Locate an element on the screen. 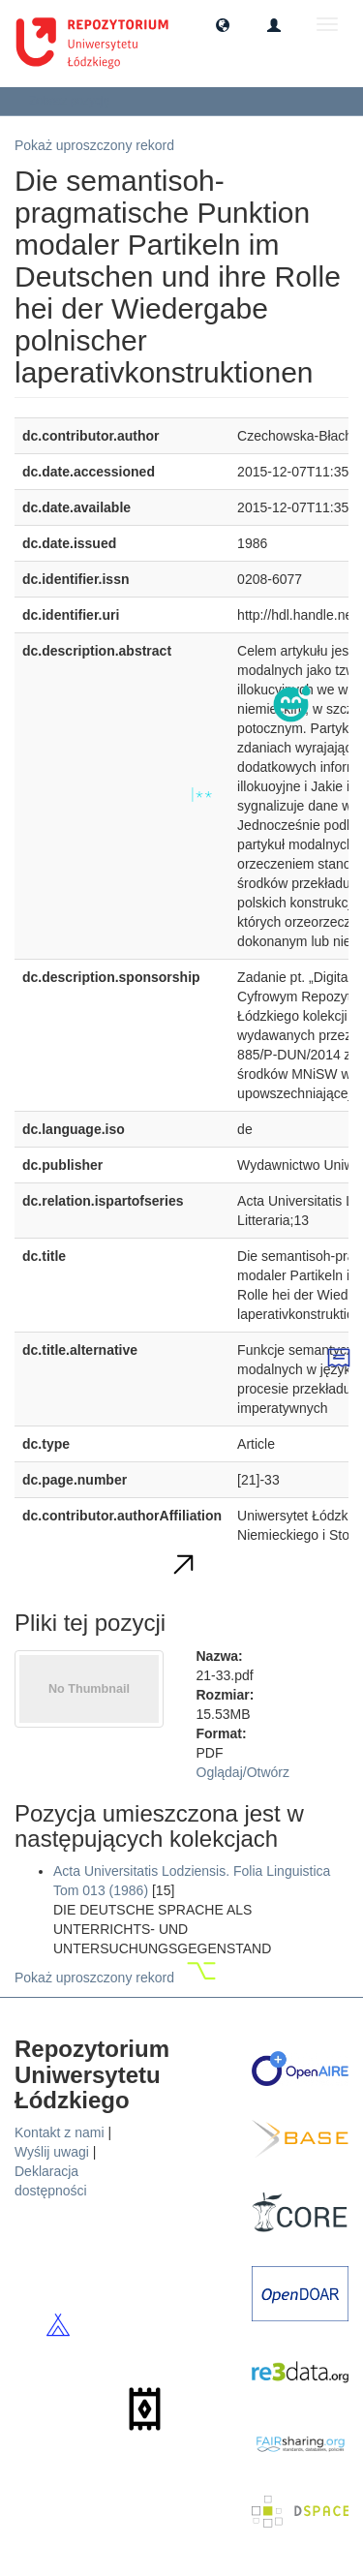 The image size is (363, 2576). open link in new tab or window is located at coordinates (183, 1564).